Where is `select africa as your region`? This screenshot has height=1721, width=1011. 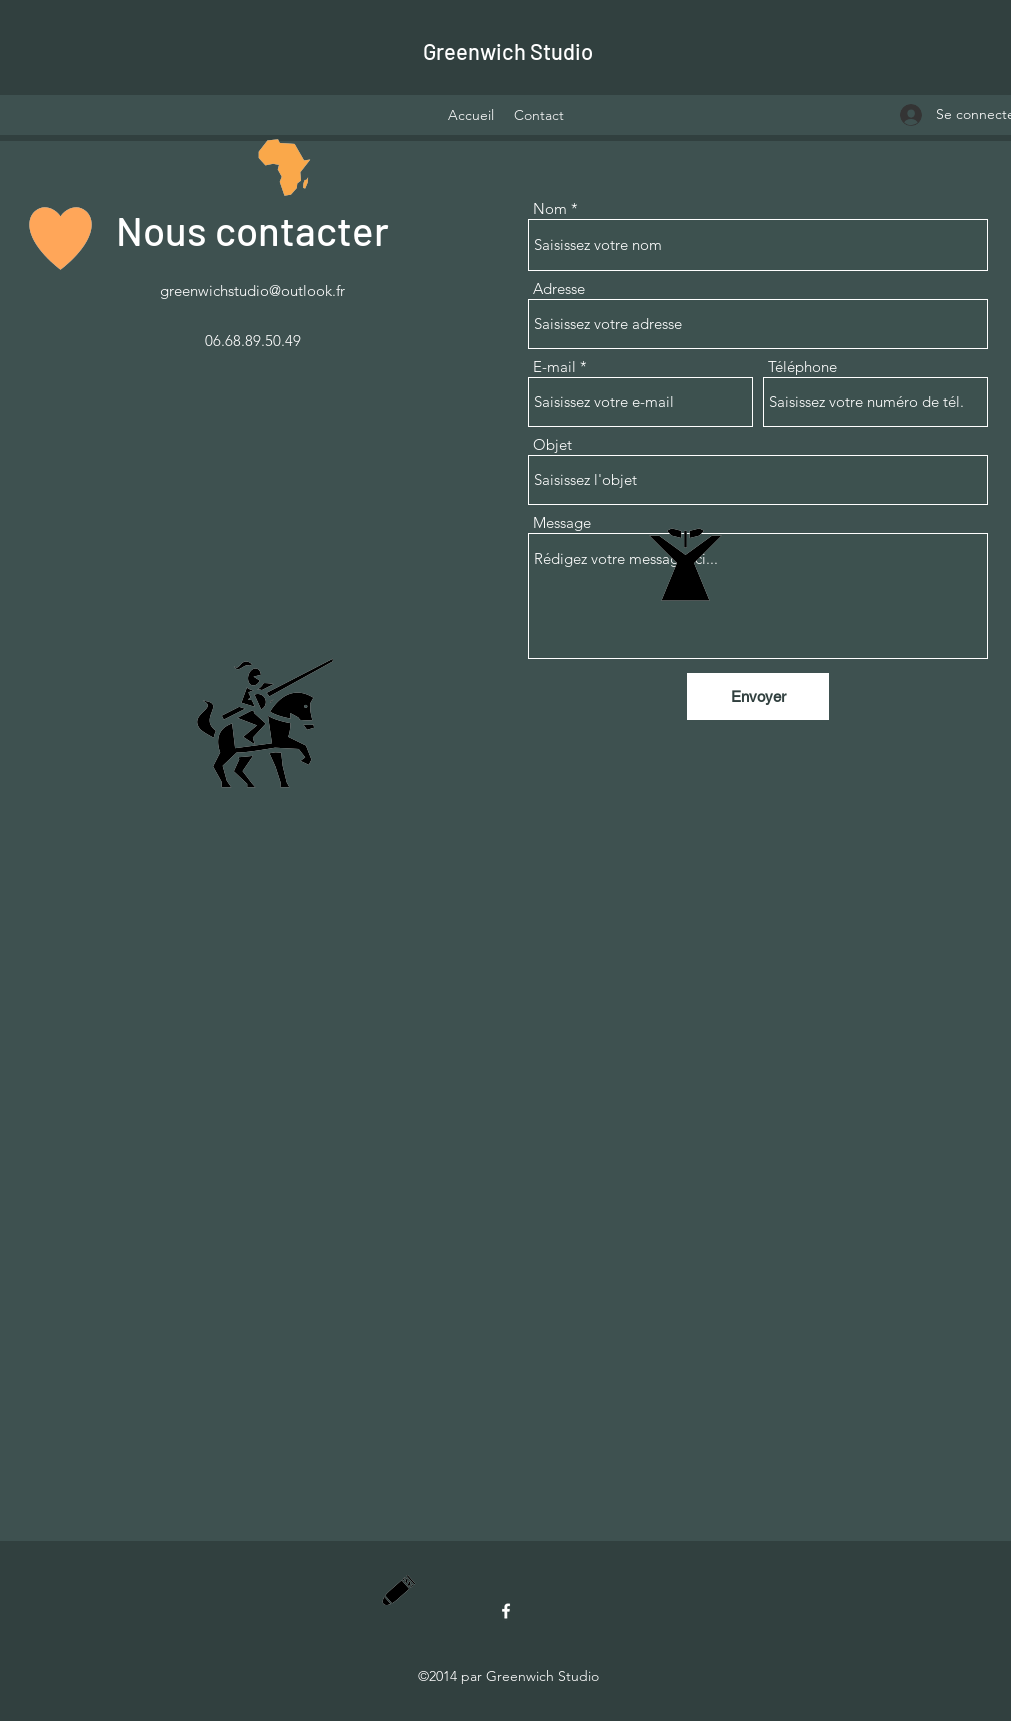 select africa as your region is located at coordinates (284, 167).